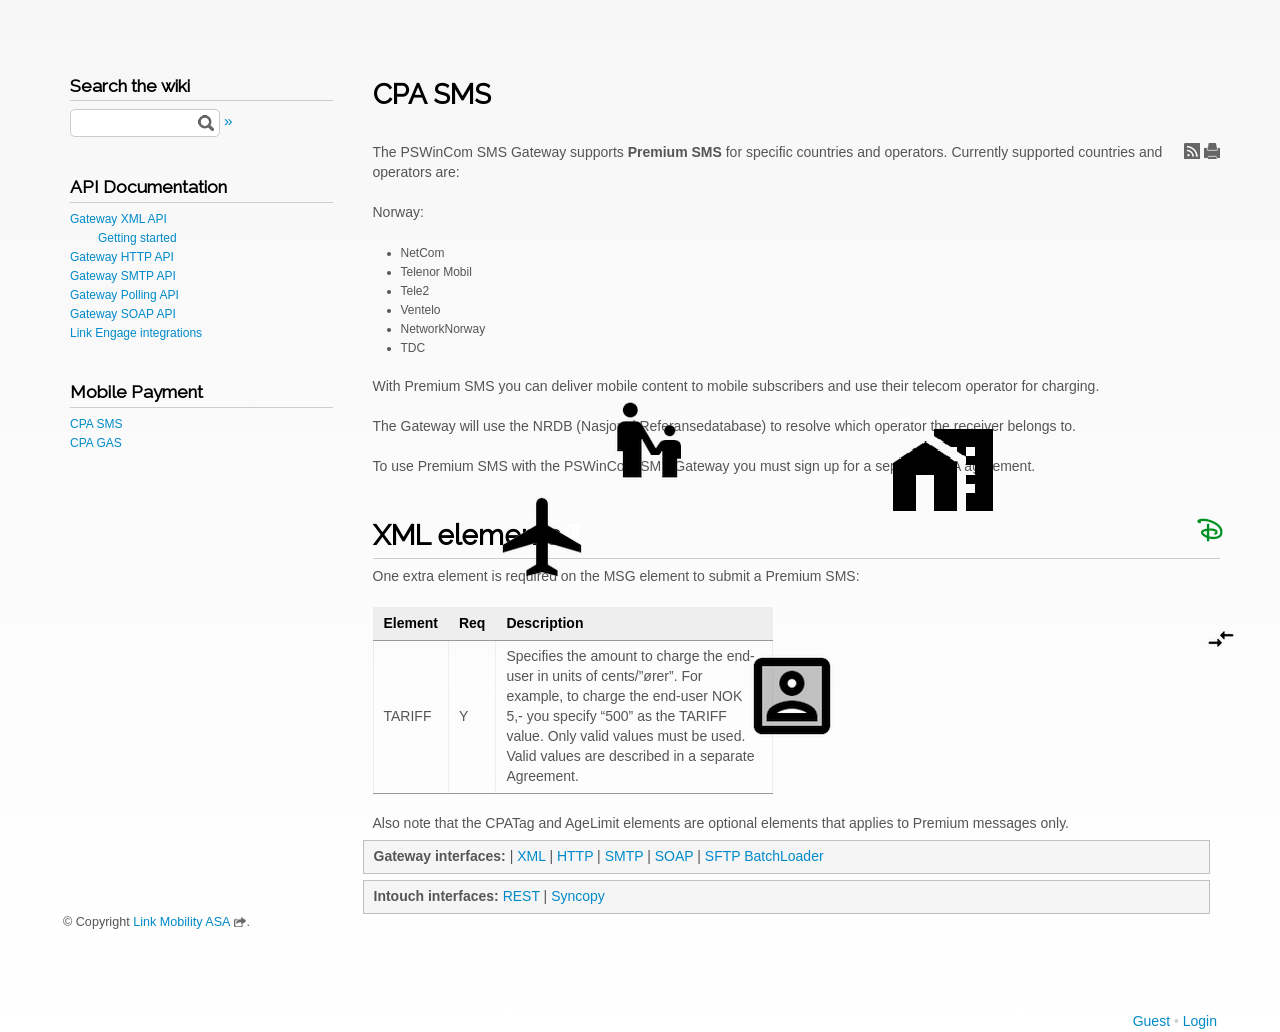 The width and height of the screenshot is (1280, 1032). Describe the element at coordinates (943, 470) in the screenshot. I see `switch between home and office mode` at that location.